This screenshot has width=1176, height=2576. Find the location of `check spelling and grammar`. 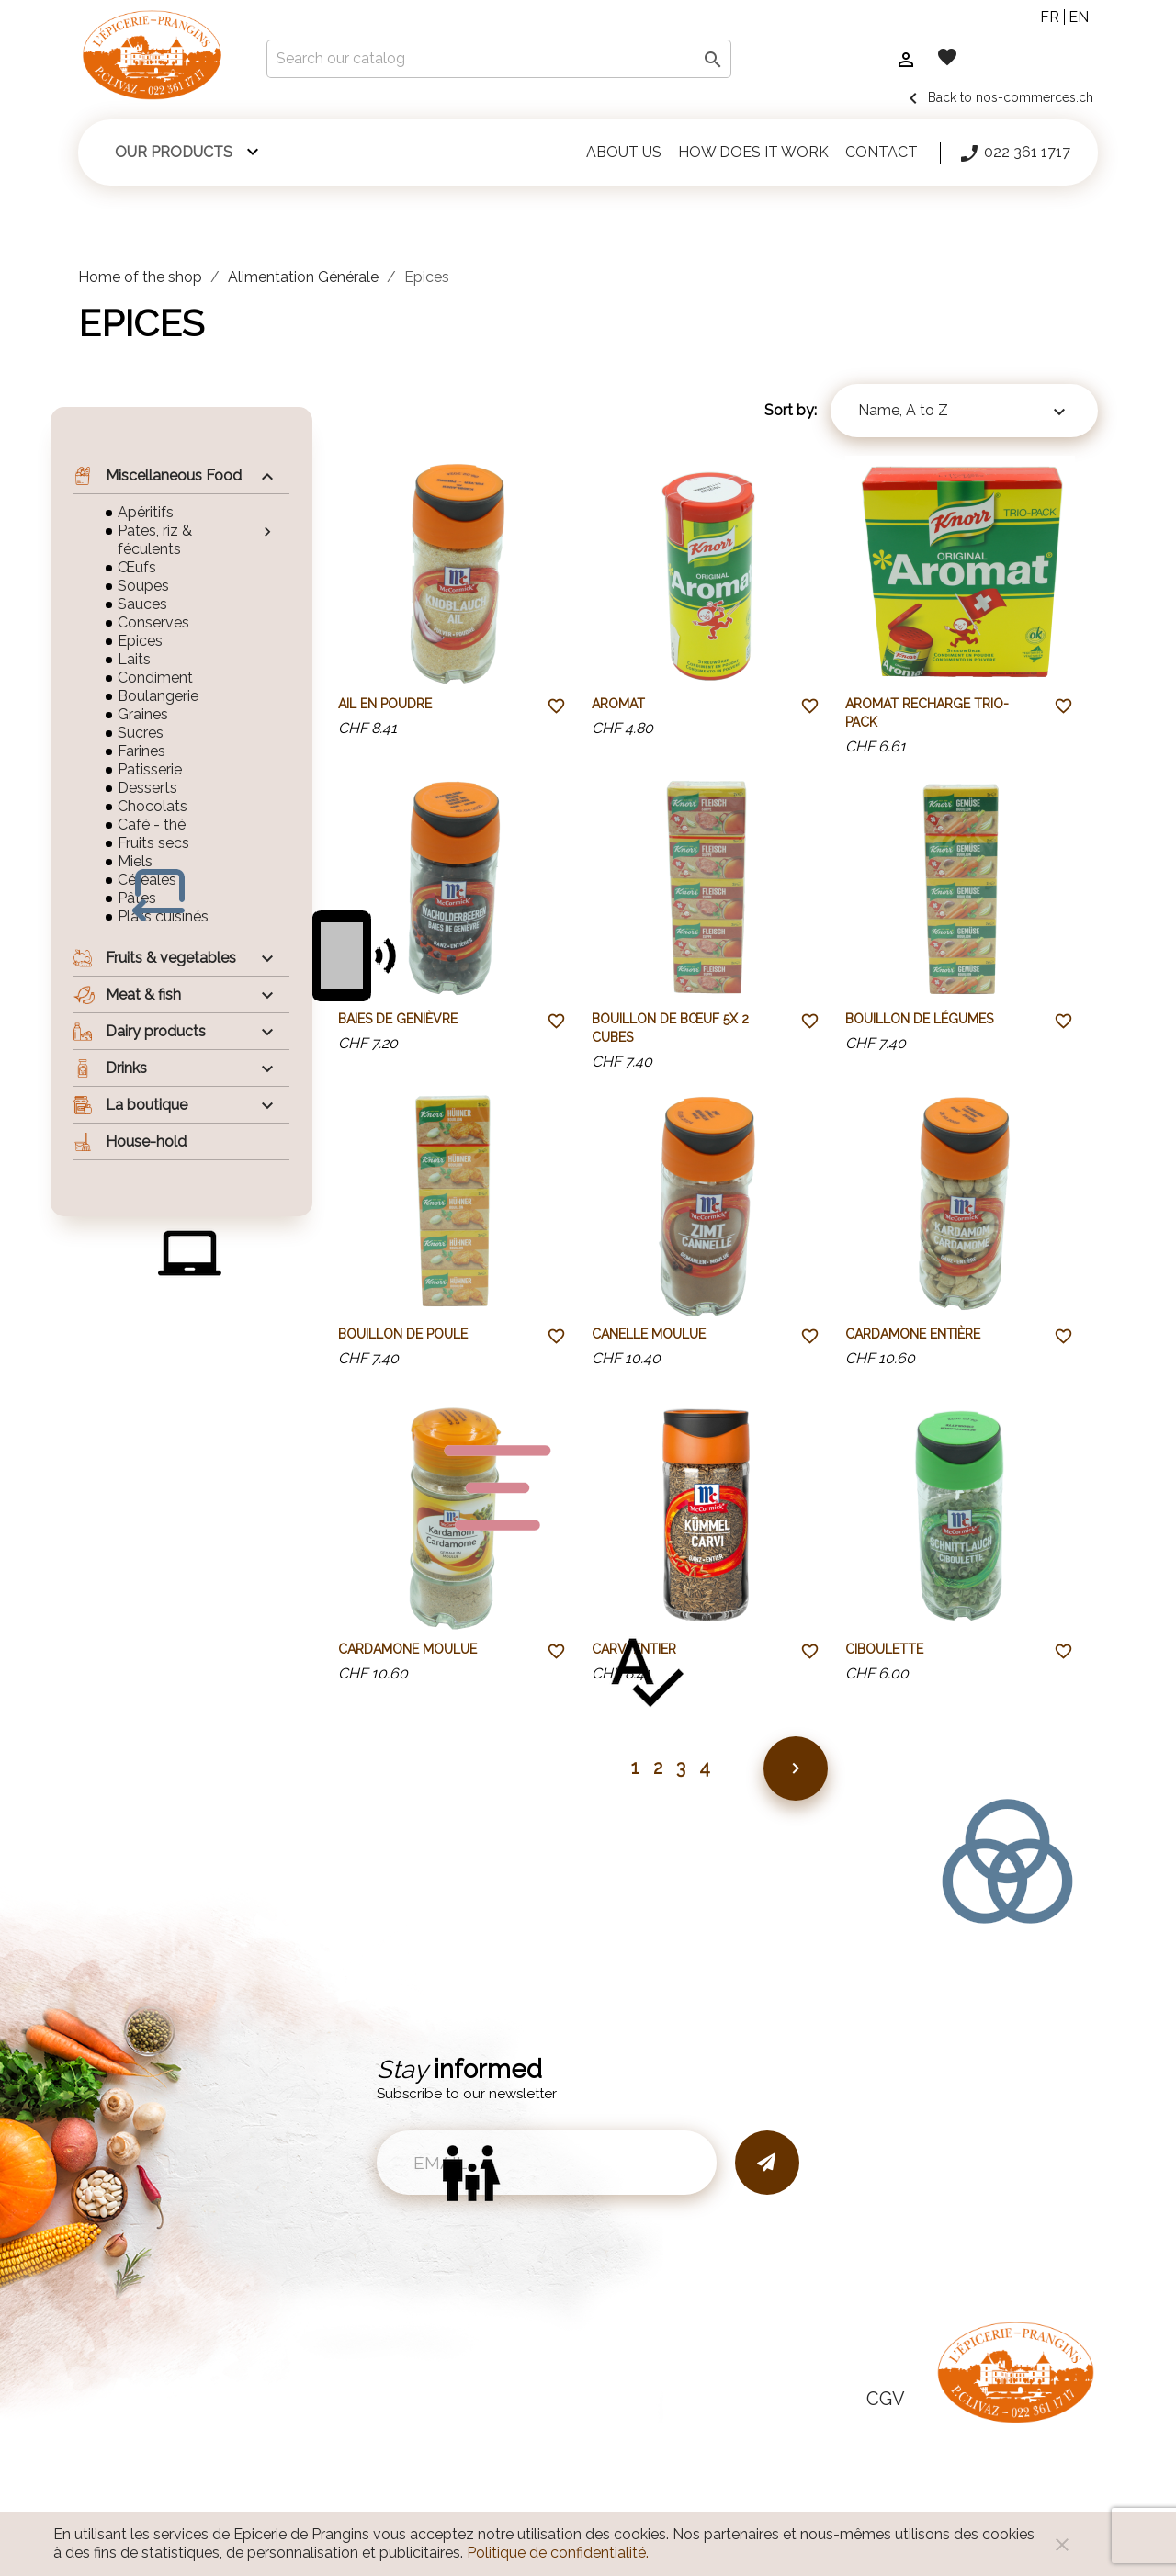

check spelling and grammar is located at coordinates (645, 1670).